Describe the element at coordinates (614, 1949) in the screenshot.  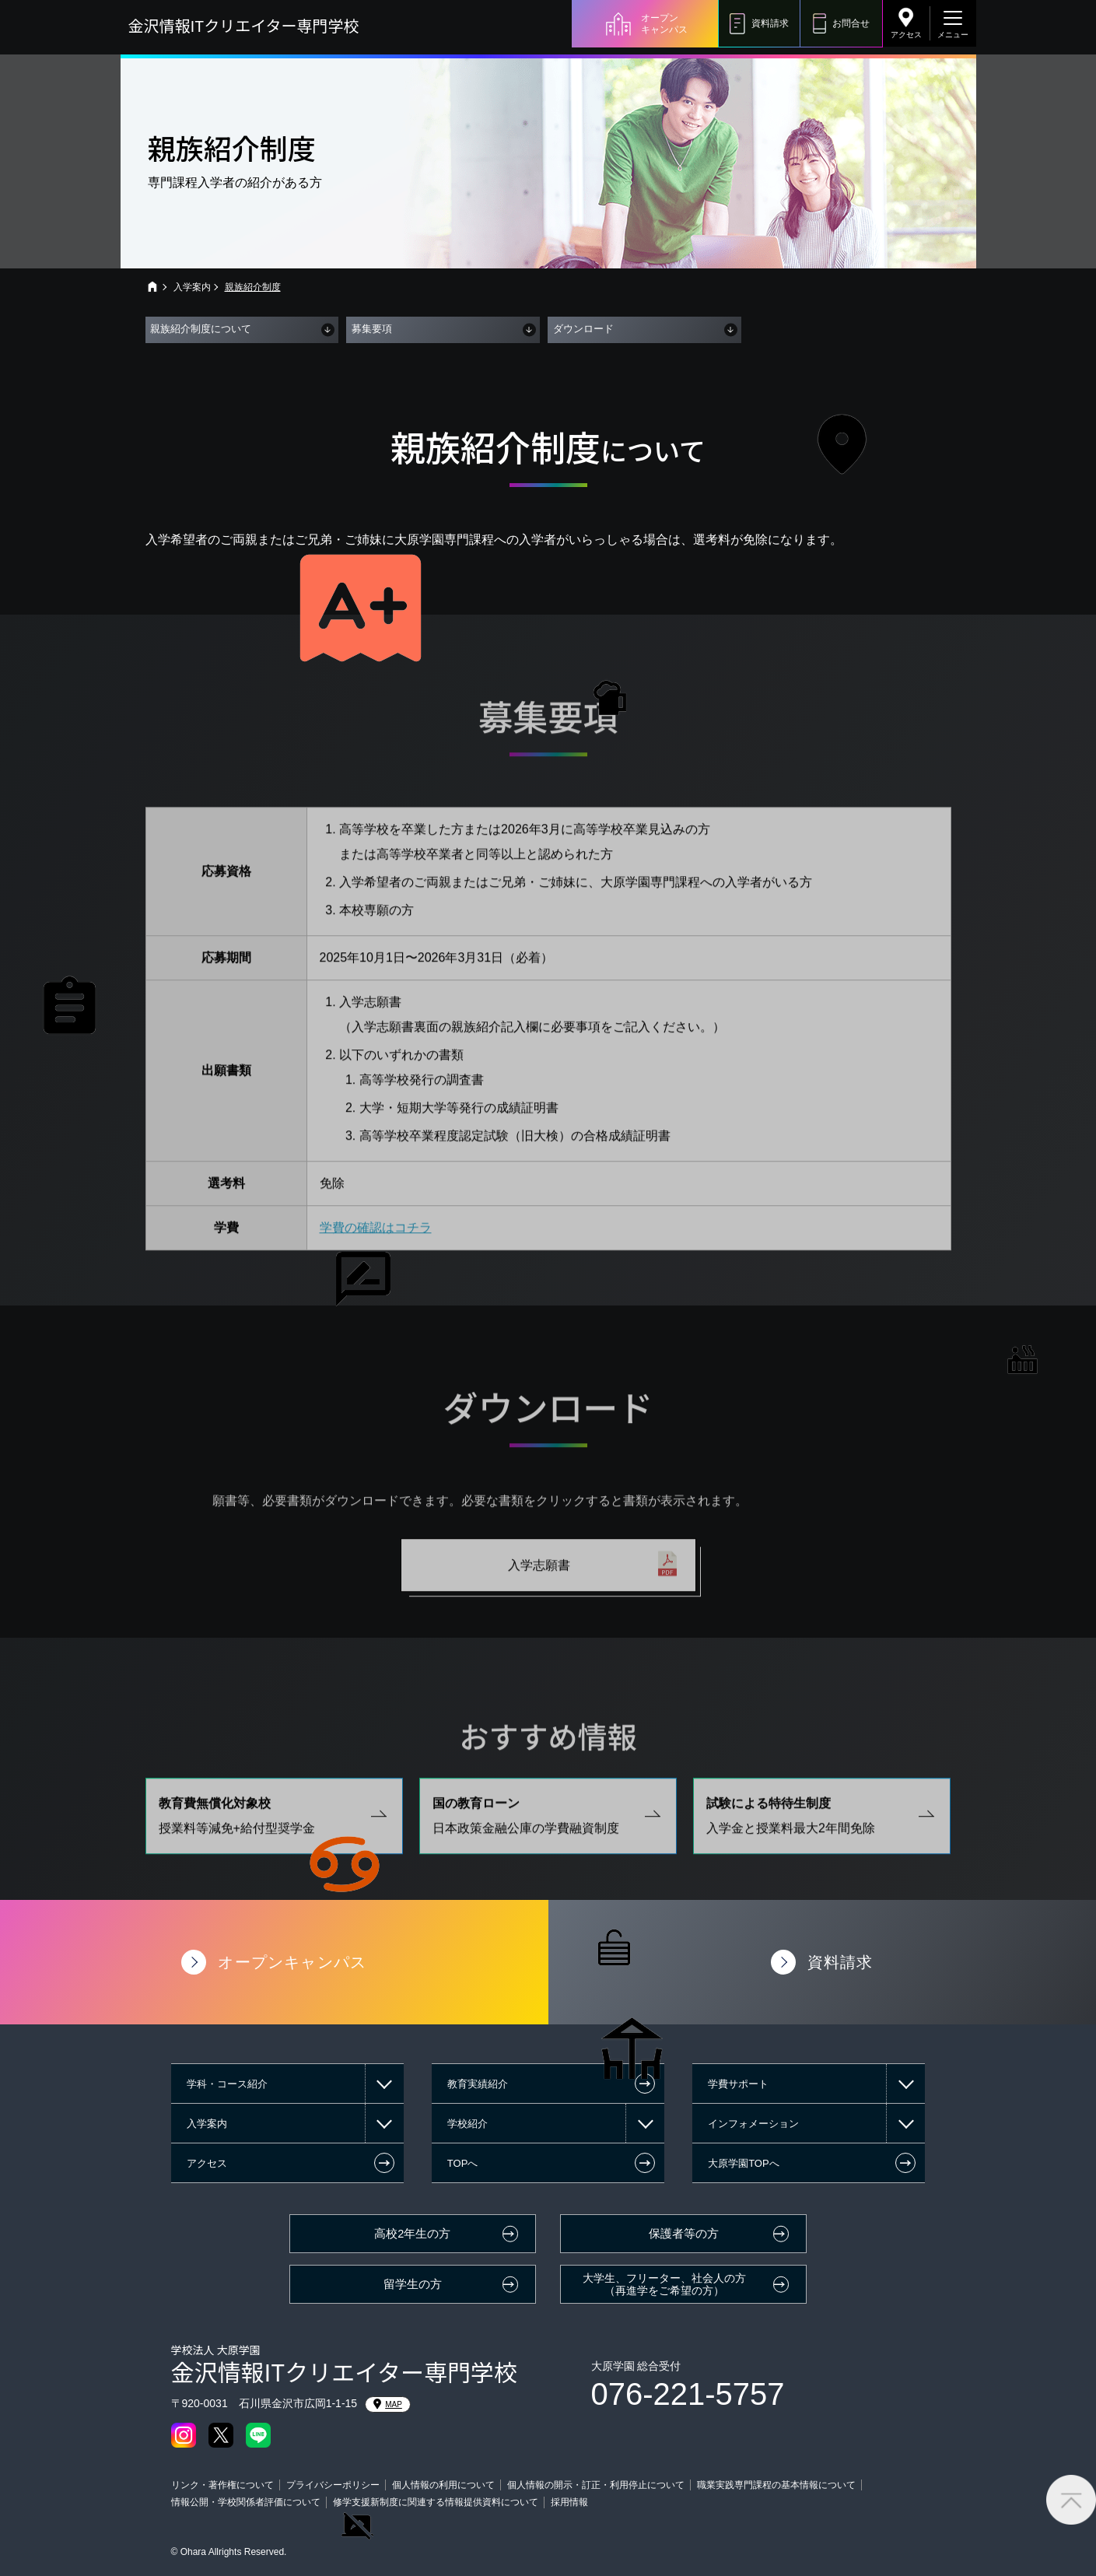
I see `unlocked or unsecured state` at that location.